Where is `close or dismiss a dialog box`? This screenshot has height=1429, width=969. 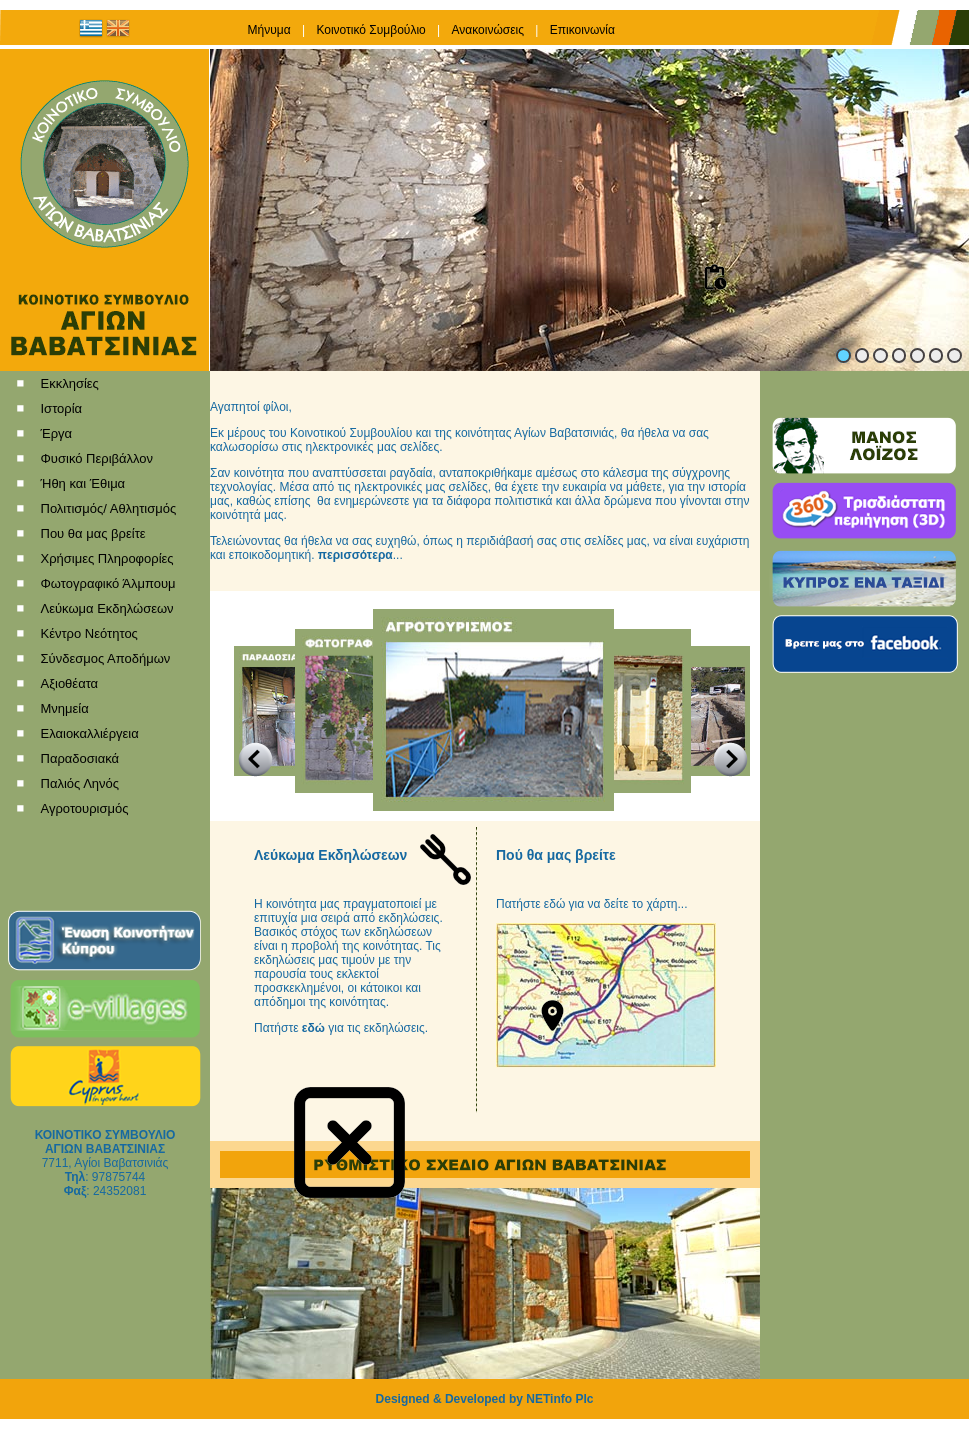 close or dismiss a dialog box is located at coordinates (349, 1142).